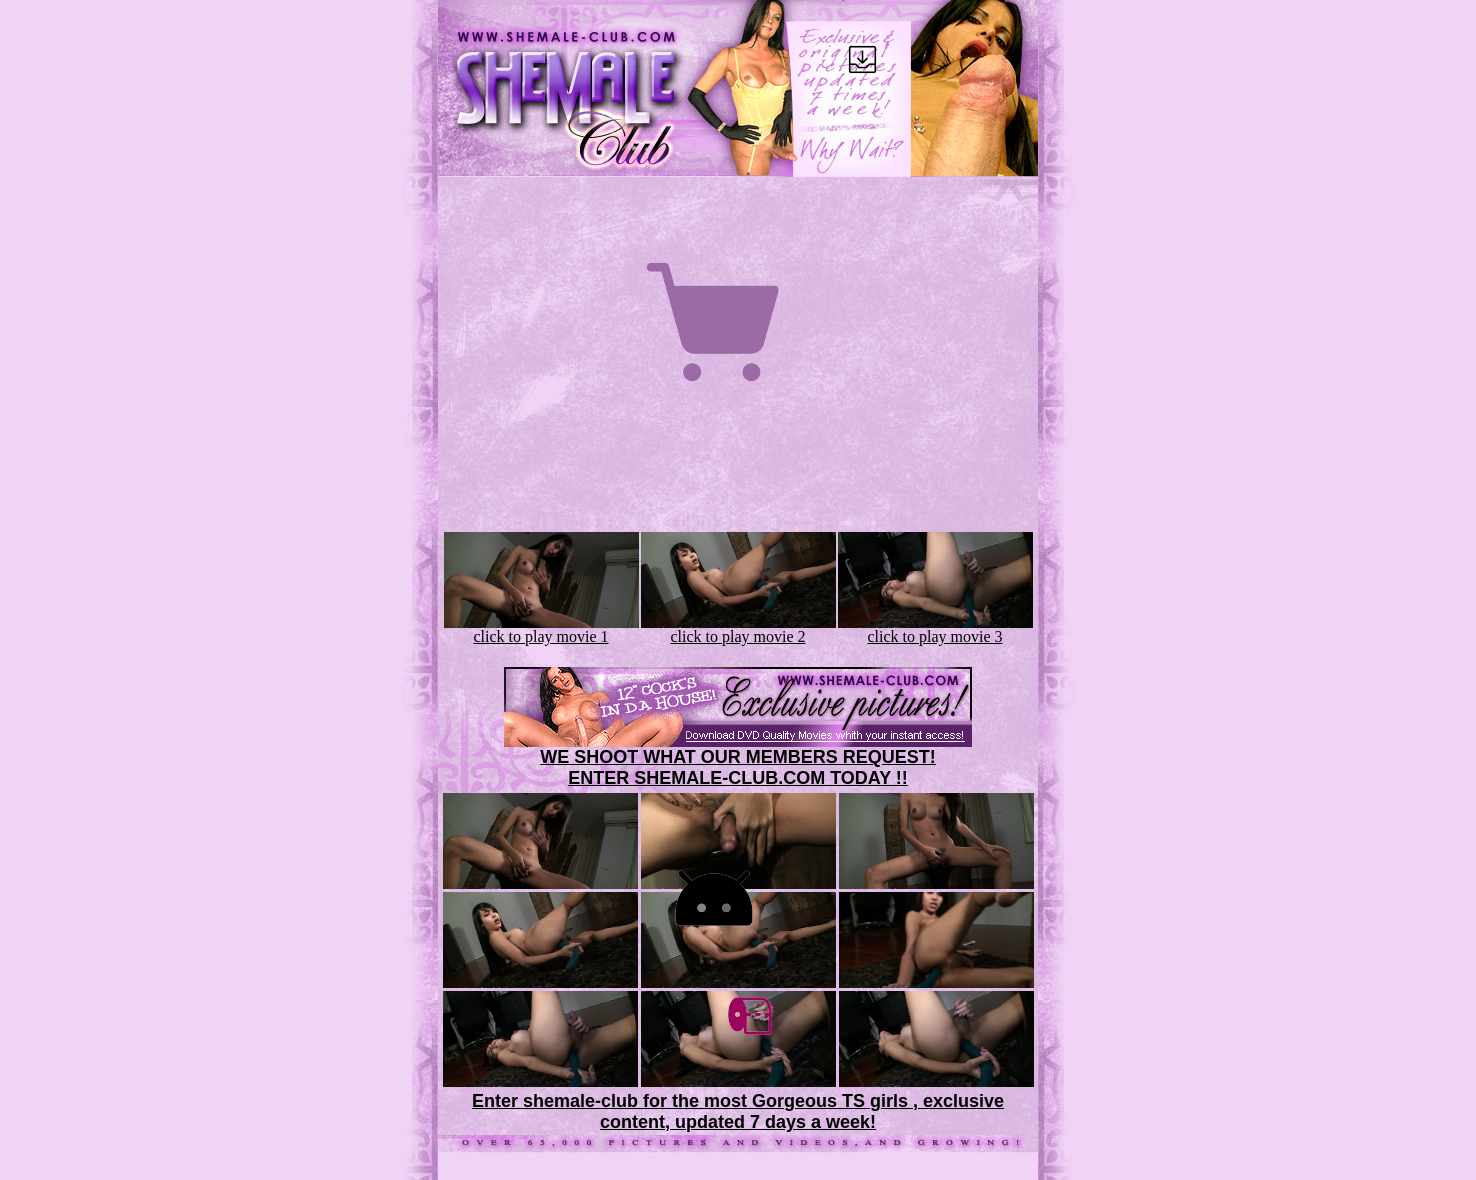 This screenshot has width=1476, height=1180. Describe the element at coordinates (862, 59) in the screenshot. I see `download file to inbox or tray` at that location.